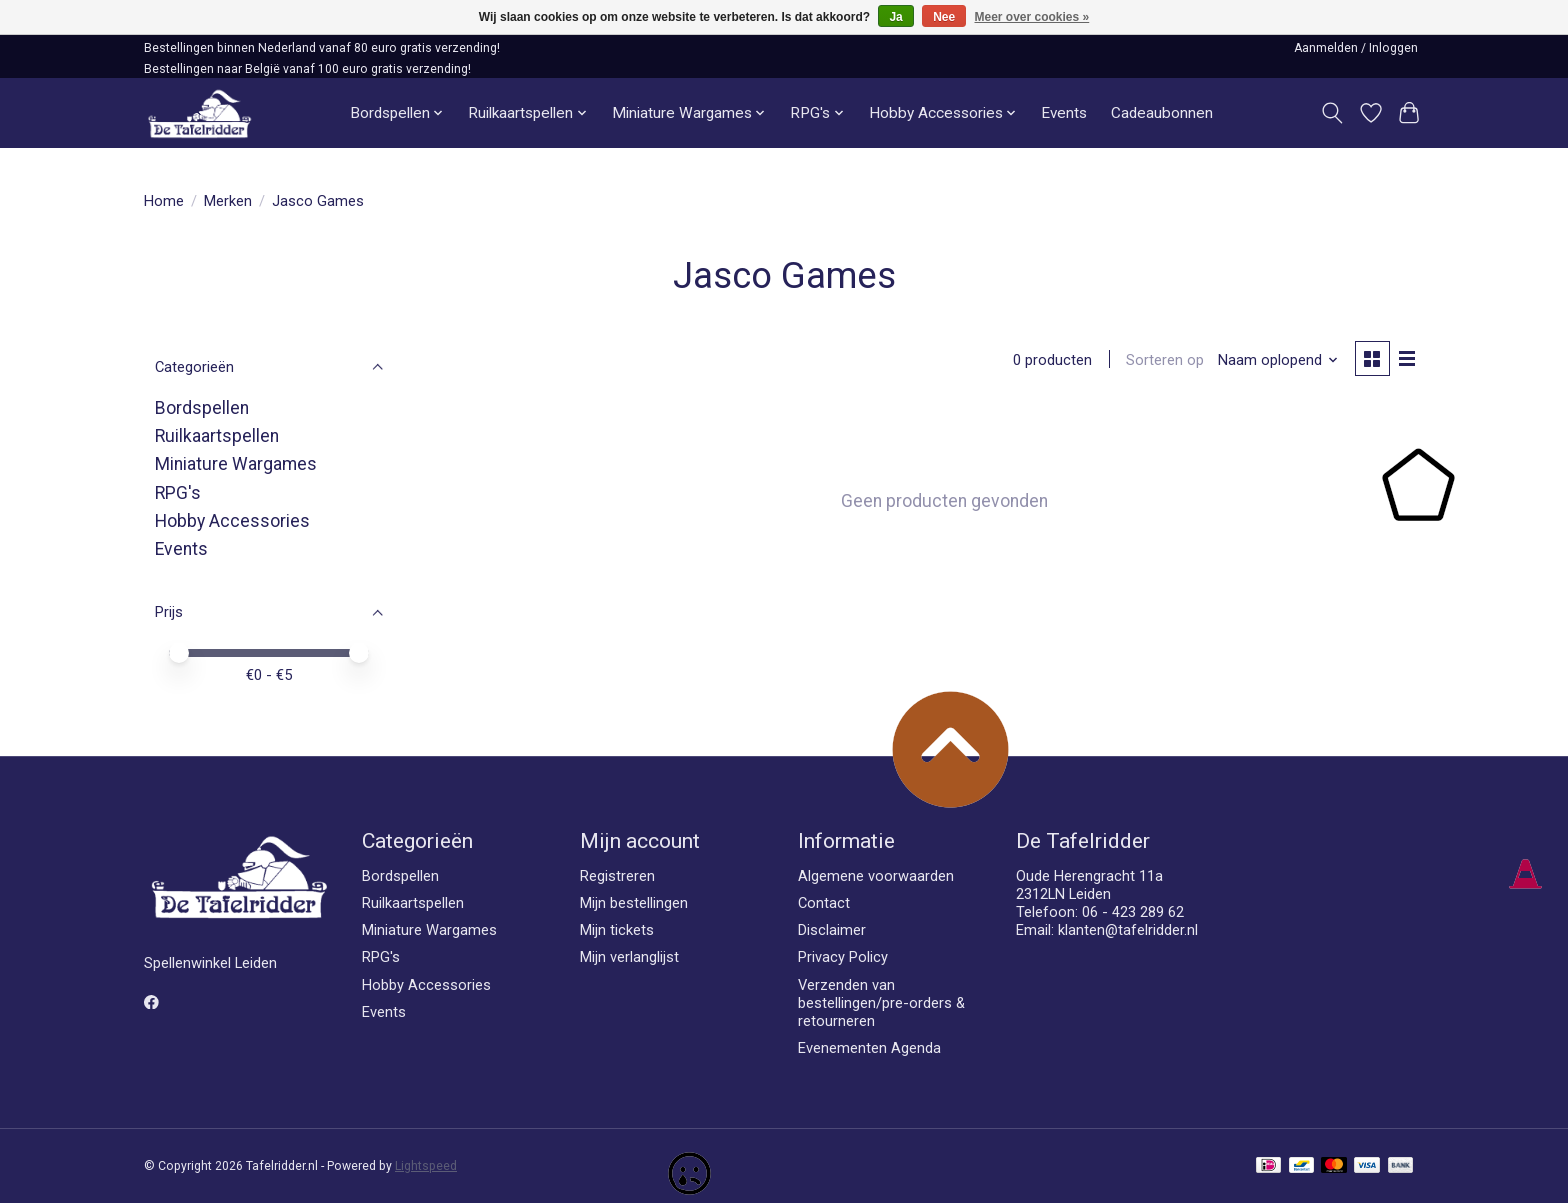 The image size is (1568, 1203). Describe the element at coordinates (1525, 874) in the screenshot. I see `indicates construction or maintenance in progress` at that location.